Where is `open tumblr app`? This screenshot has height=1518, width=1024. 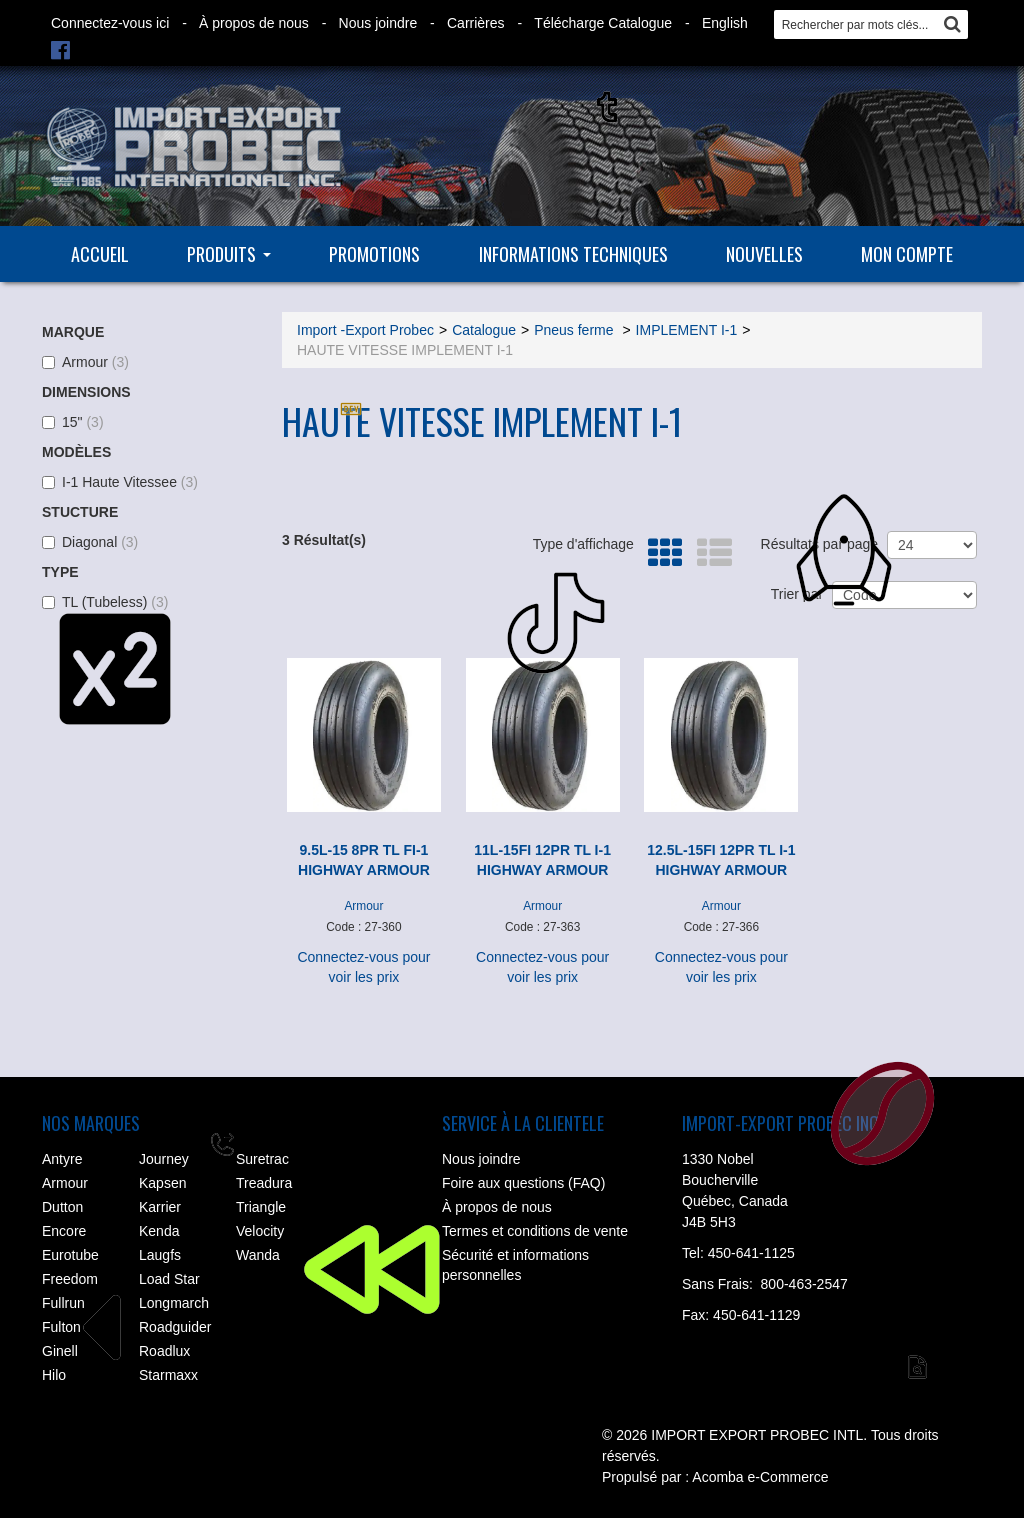 open tumblr app is located at coordinates (607, 107).